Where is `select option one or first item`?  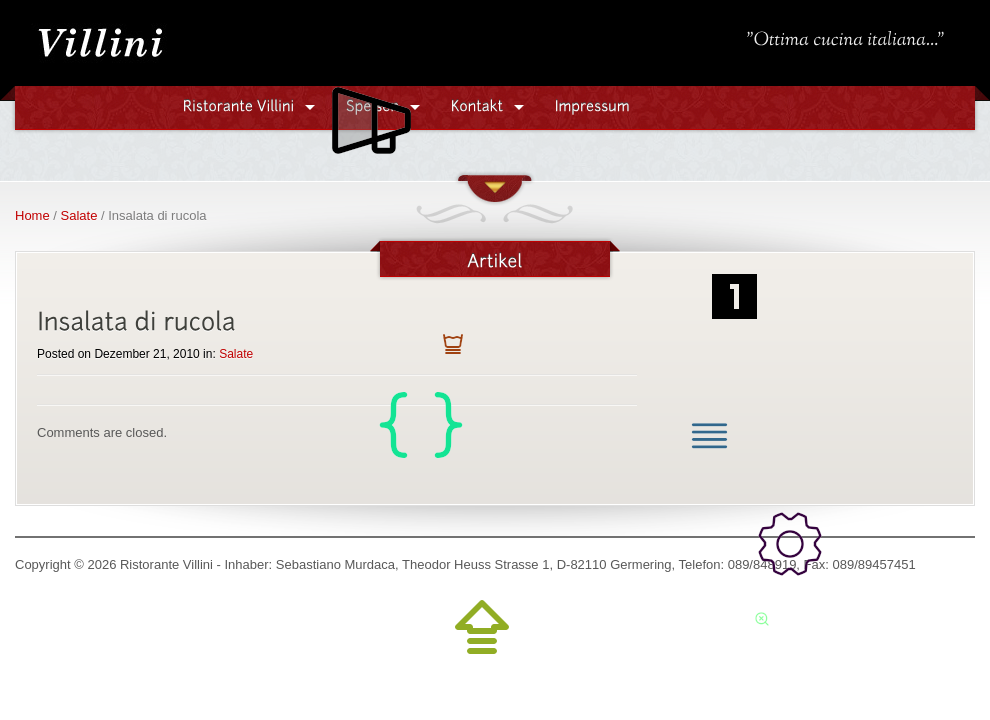 select option one or first item is located at coordinates (734, 296).